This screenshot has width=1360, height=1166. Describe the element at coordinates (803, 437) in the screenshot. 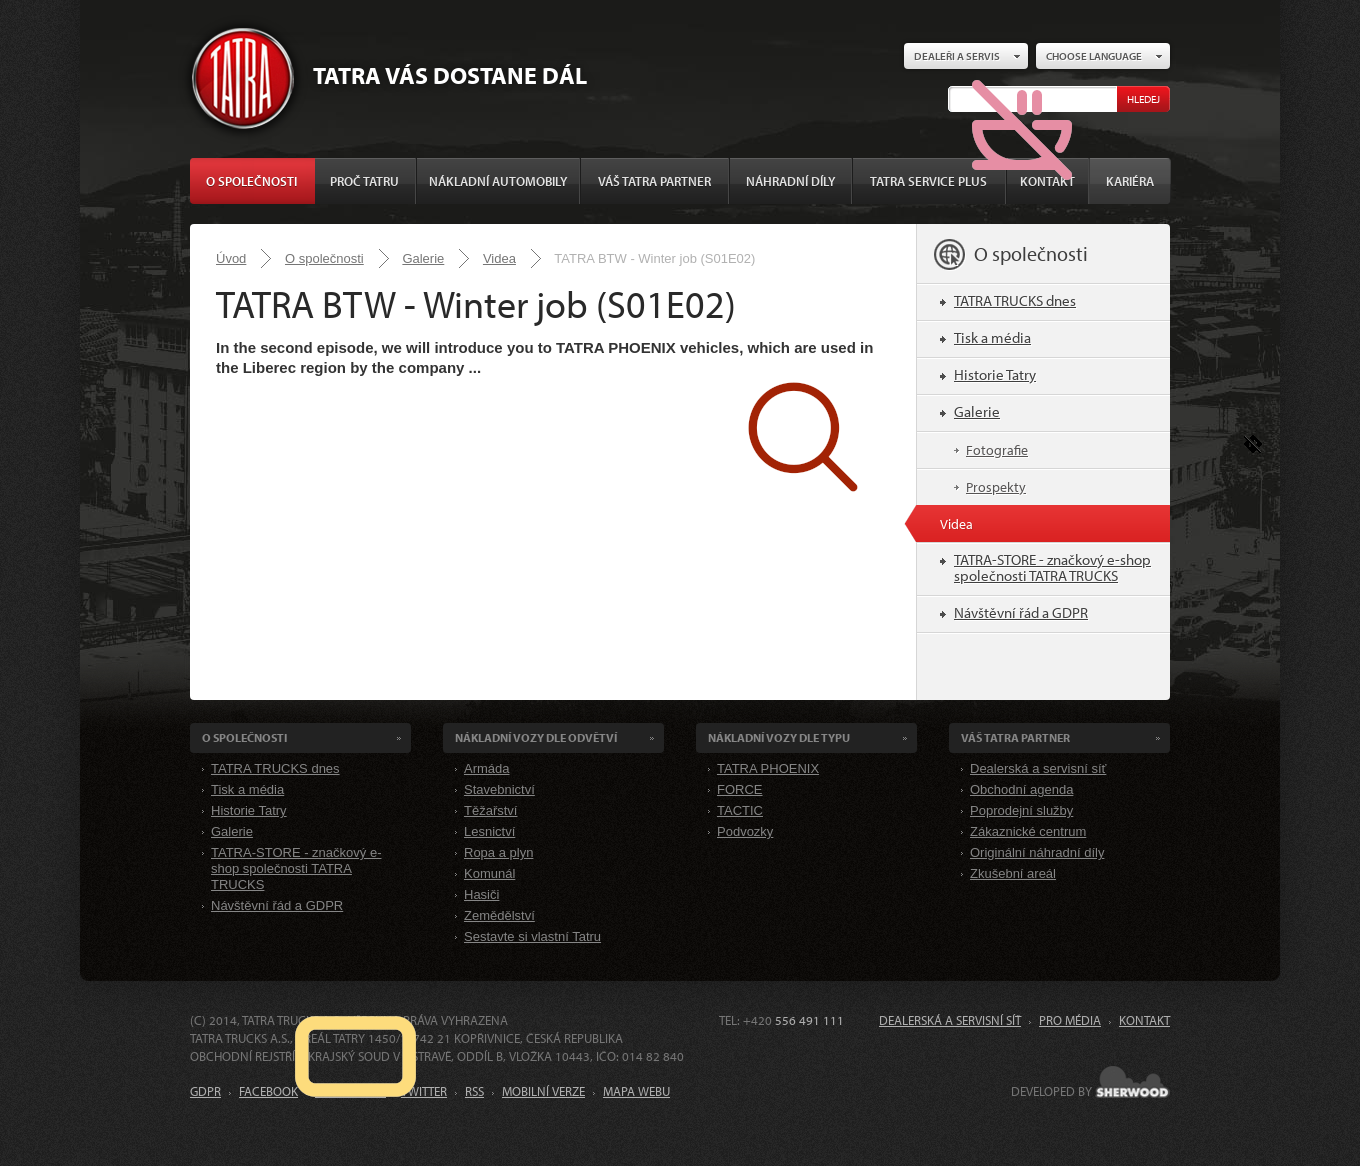

I see `search for content or items` at that location.